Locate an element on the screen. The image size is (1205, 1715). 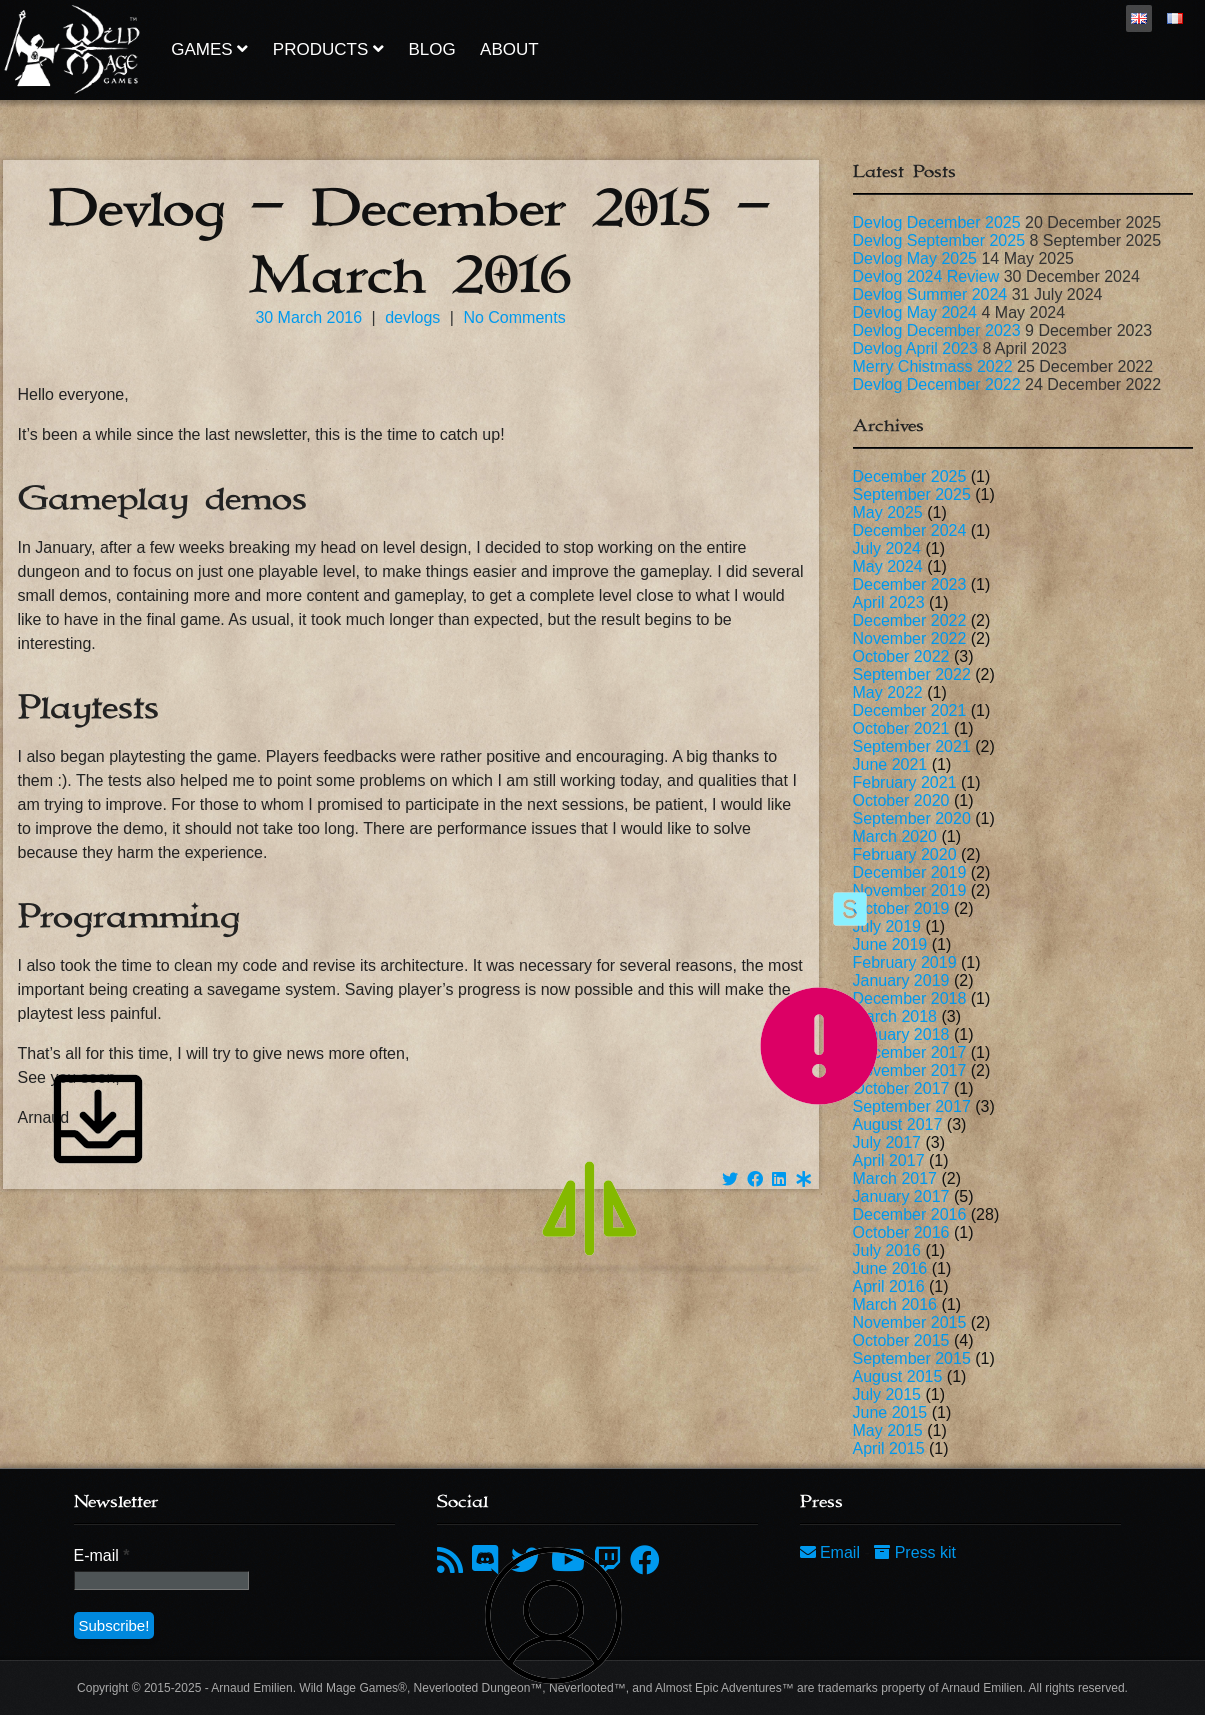
download file to inbox or tray is located at coordinates (98, 1119).